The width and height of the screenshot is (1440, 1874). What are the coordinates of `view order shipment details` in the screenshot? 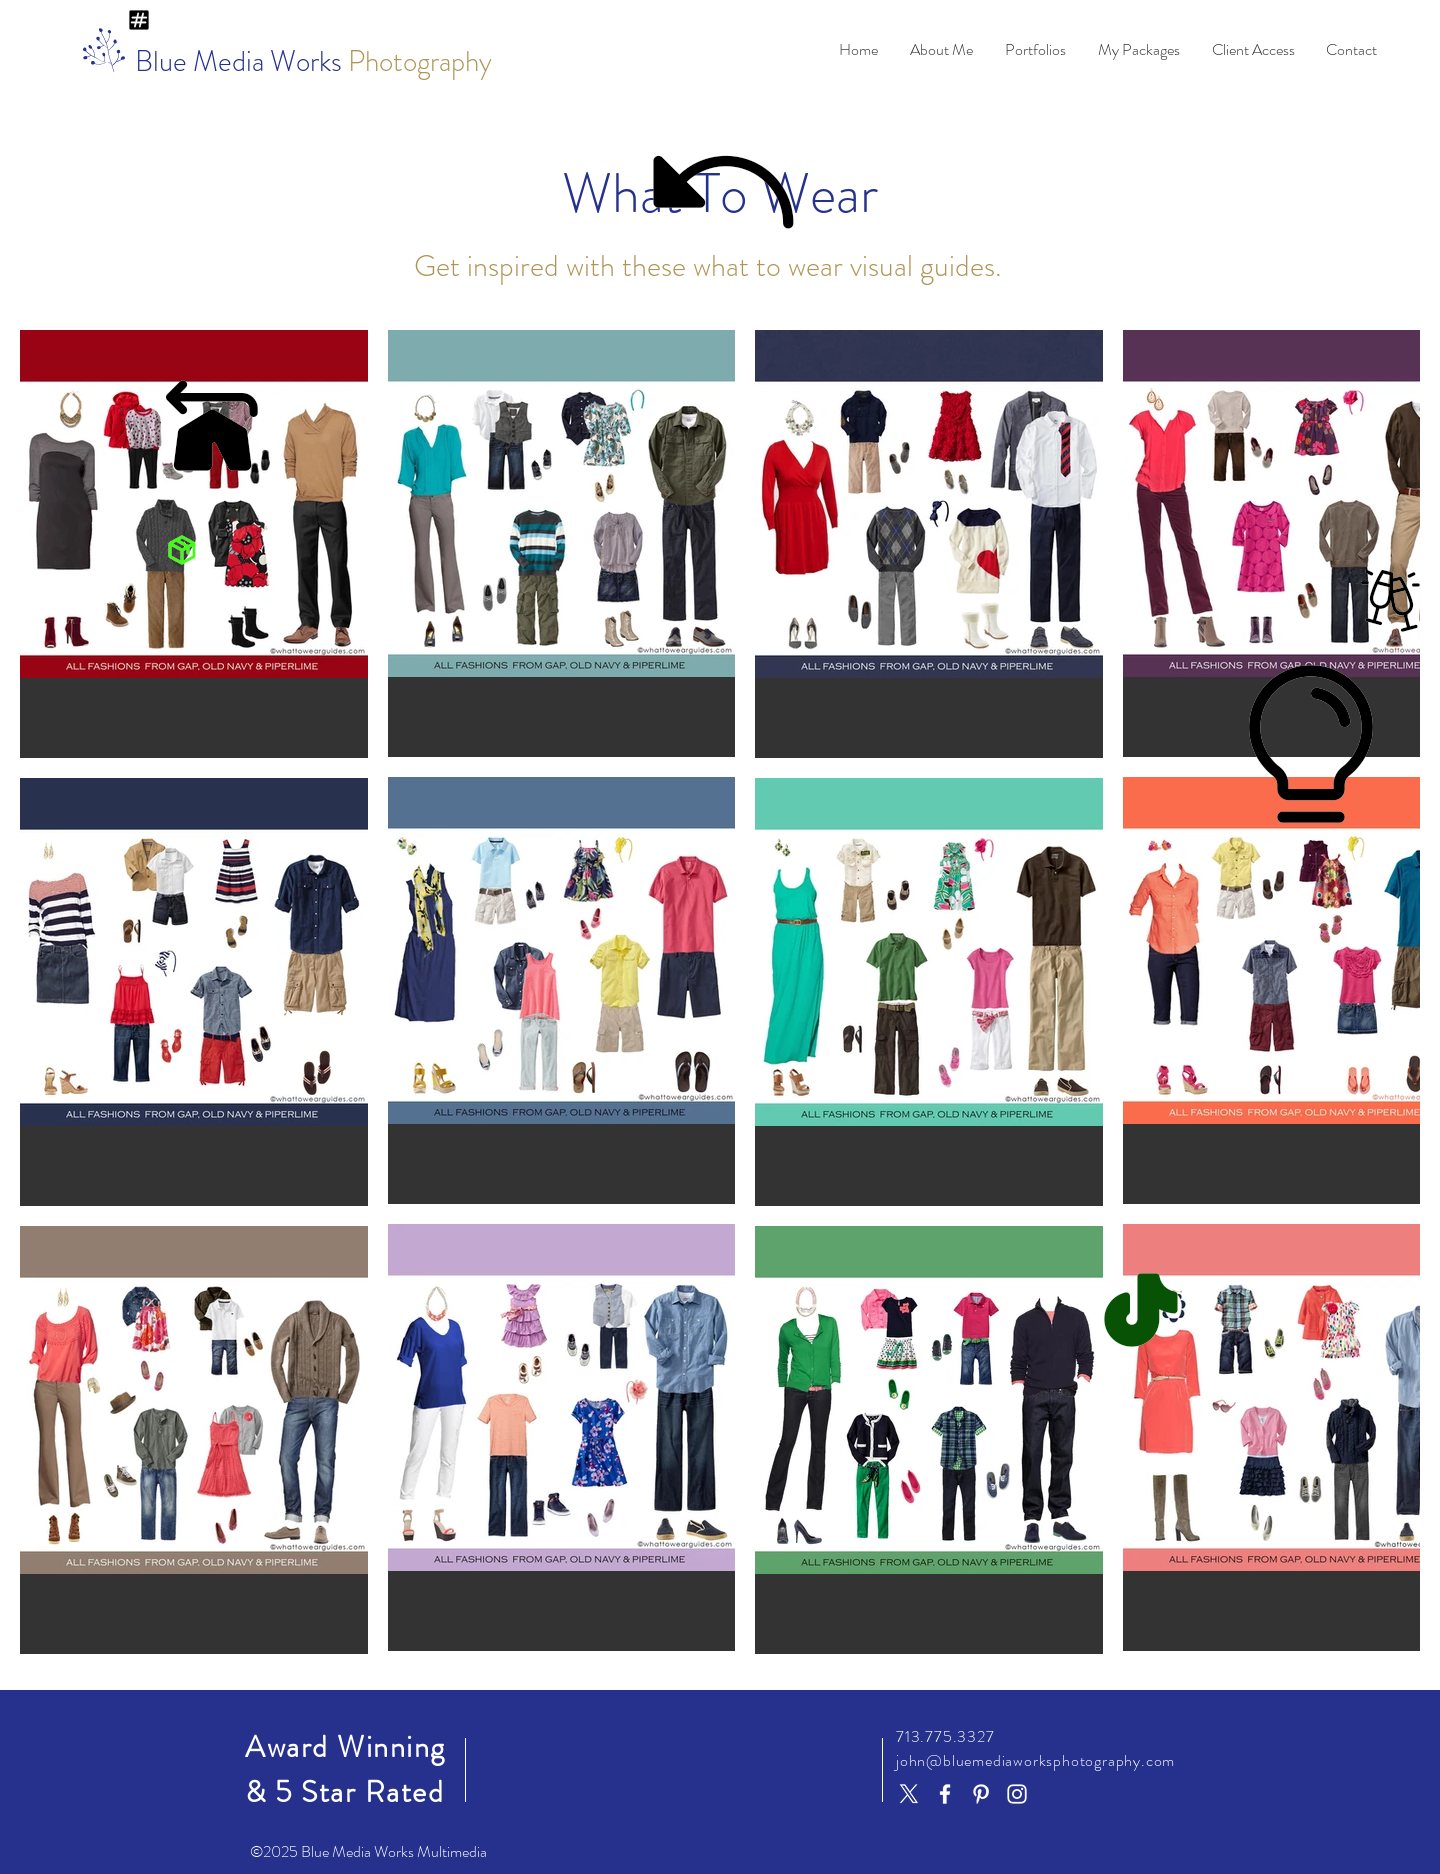 It's located at (182, 550).